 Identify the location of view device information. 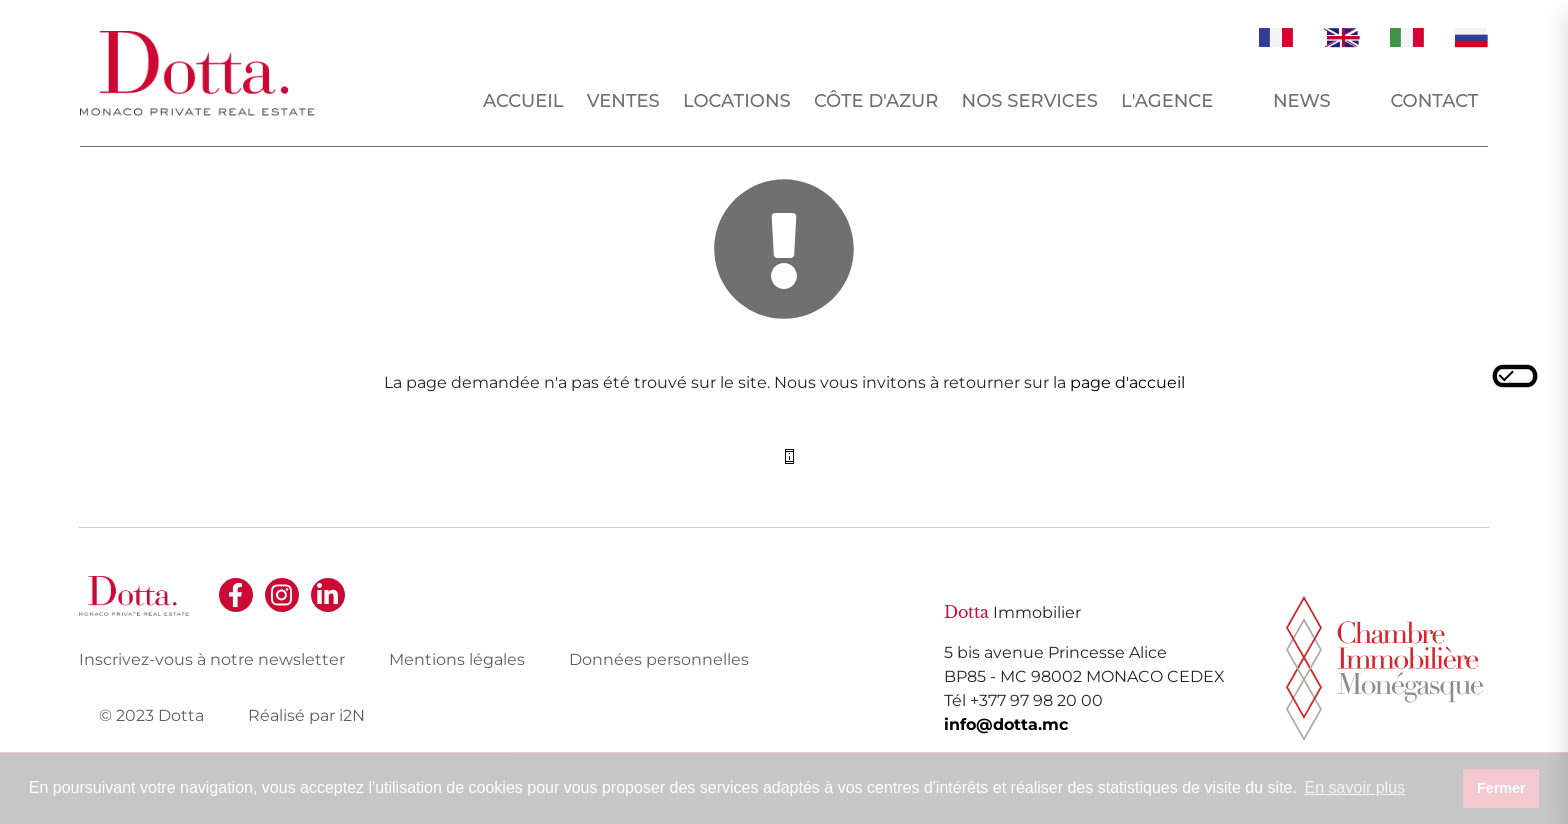
(789, 456).